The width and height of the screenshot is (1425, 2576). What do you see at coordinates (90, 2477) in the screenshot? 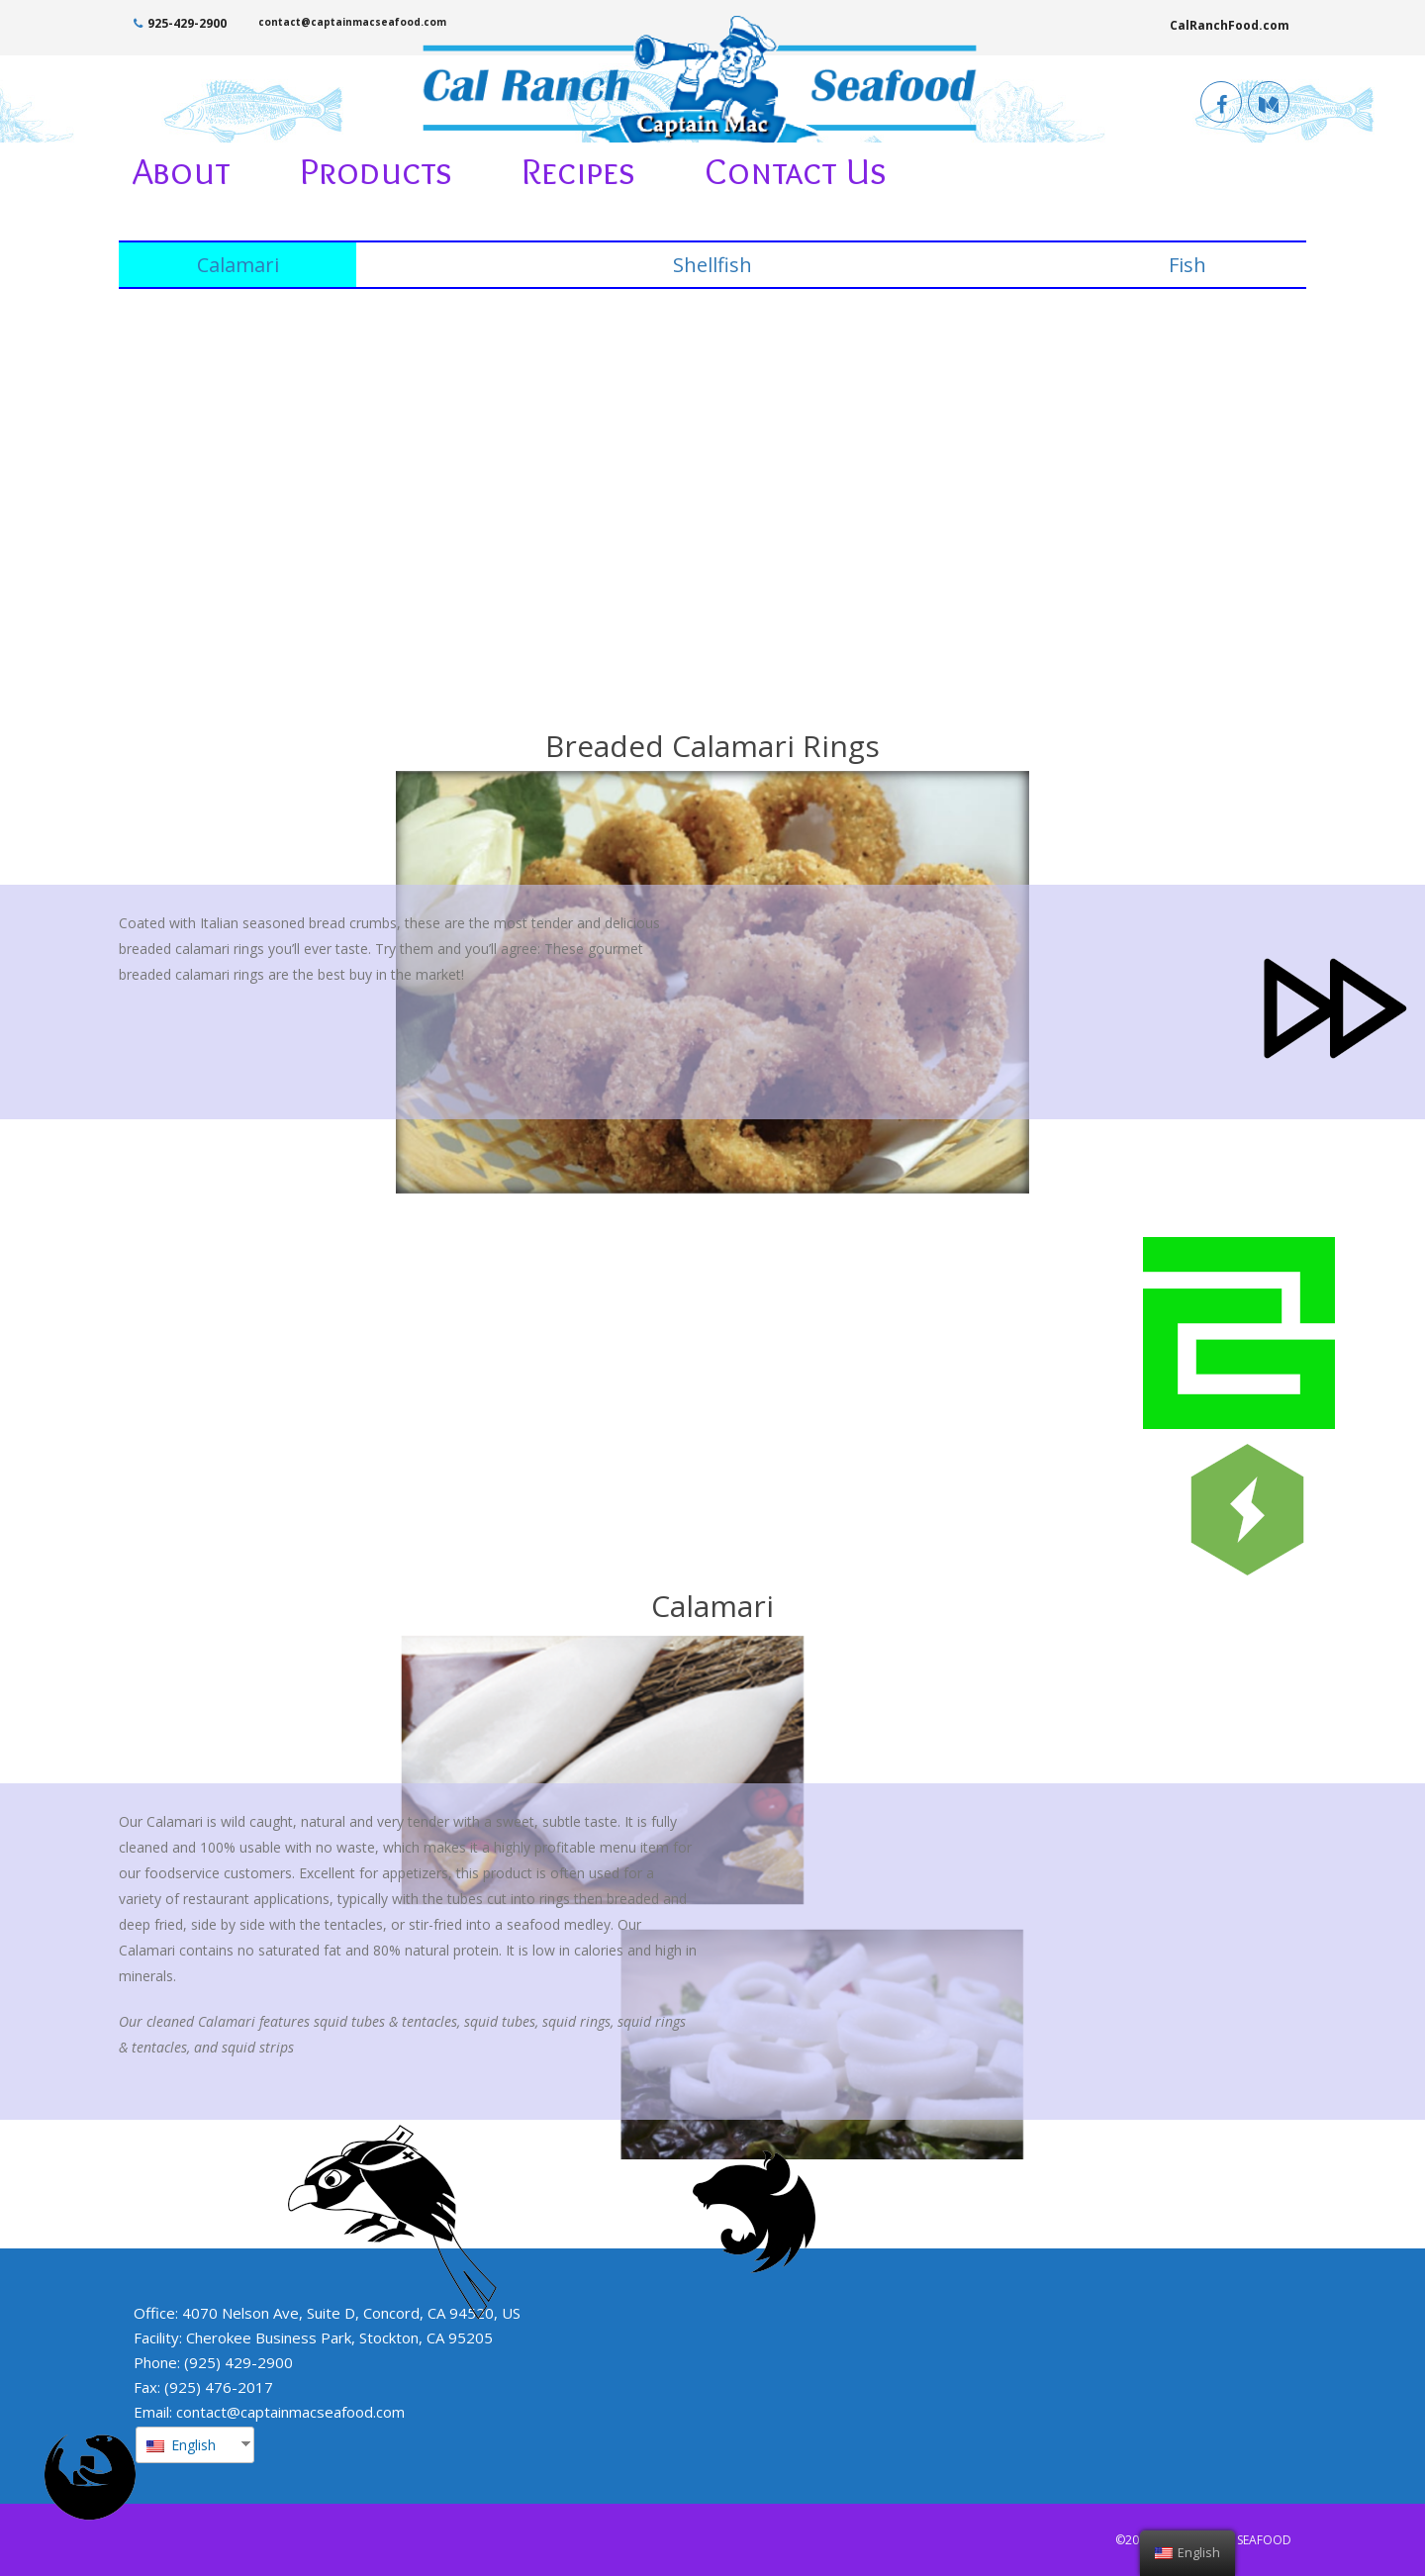
I see `linuxserver.io project logo` at bounding box center [90, 2477].